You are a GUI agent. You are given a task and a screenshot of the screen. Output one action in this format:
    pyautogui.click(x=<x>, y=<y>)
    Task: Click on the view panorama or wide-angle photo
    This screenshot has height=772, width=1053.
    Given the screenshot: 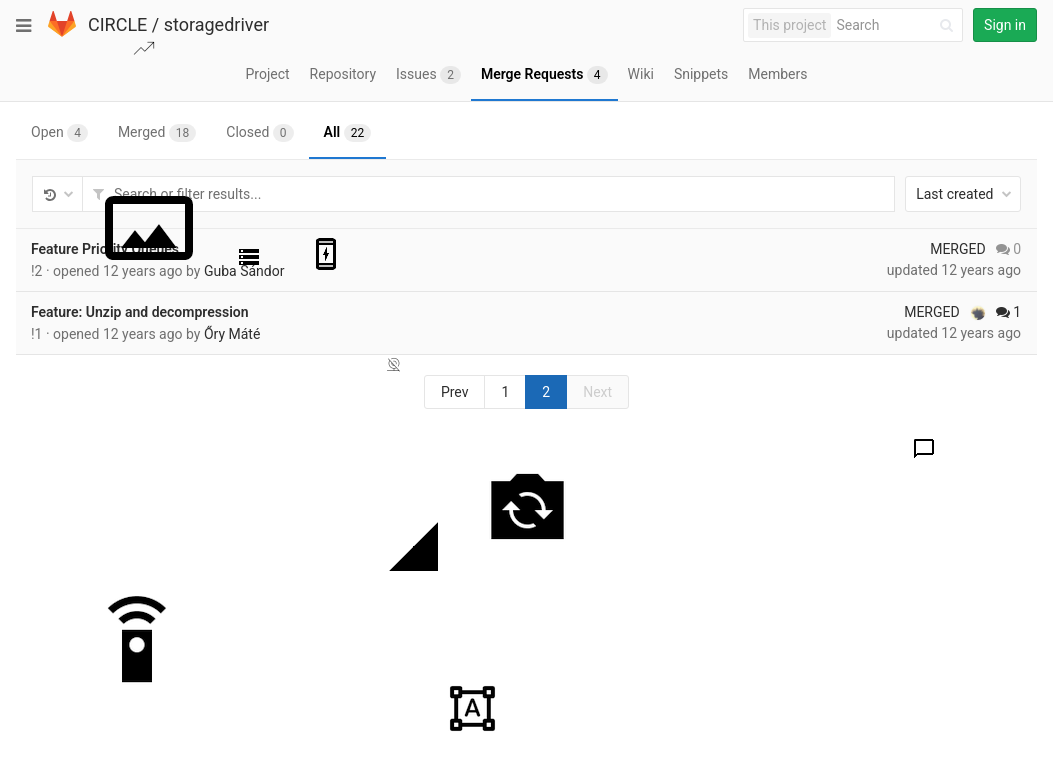 What is the action you would take?
    pyautogui.click(x=149, y=228)
    